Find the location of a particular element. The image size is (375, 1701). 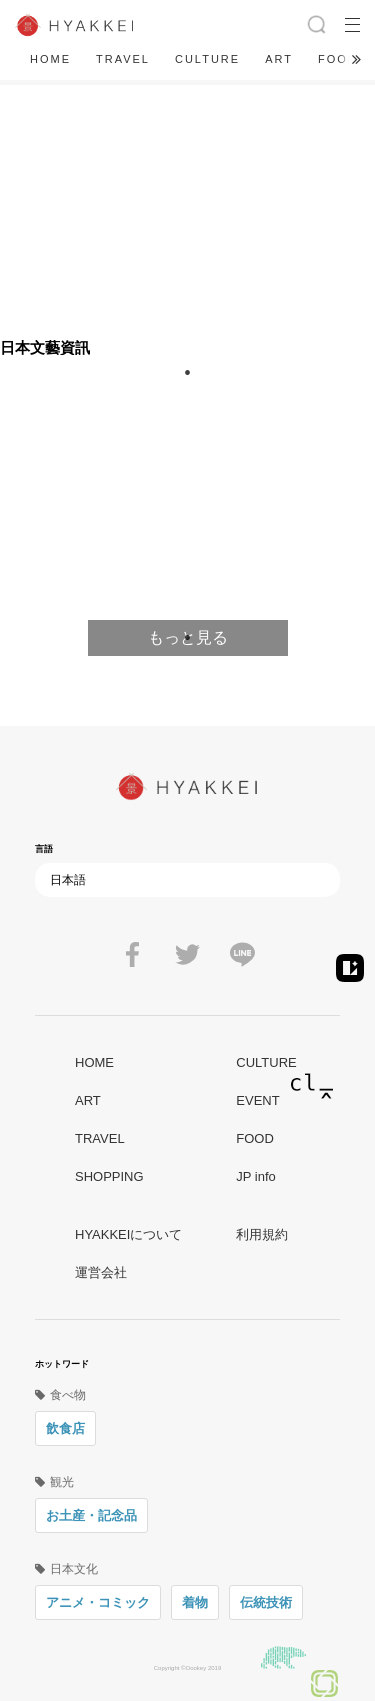

Prismic CMS logo is located at coordinates (324, 1683).